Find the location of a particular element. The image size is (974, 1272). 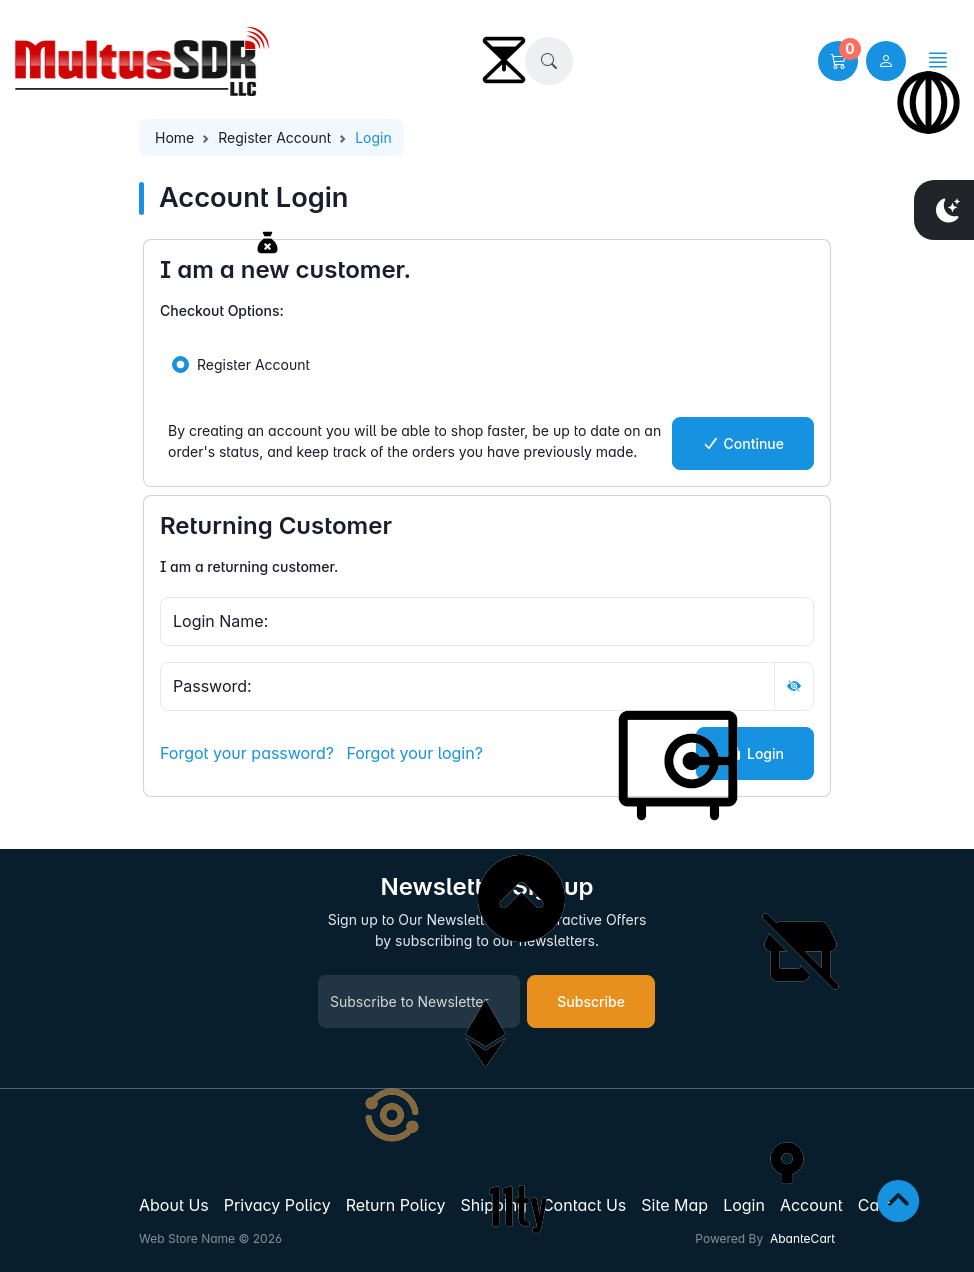

scroll to top of page is located at coordinates (521, 898).